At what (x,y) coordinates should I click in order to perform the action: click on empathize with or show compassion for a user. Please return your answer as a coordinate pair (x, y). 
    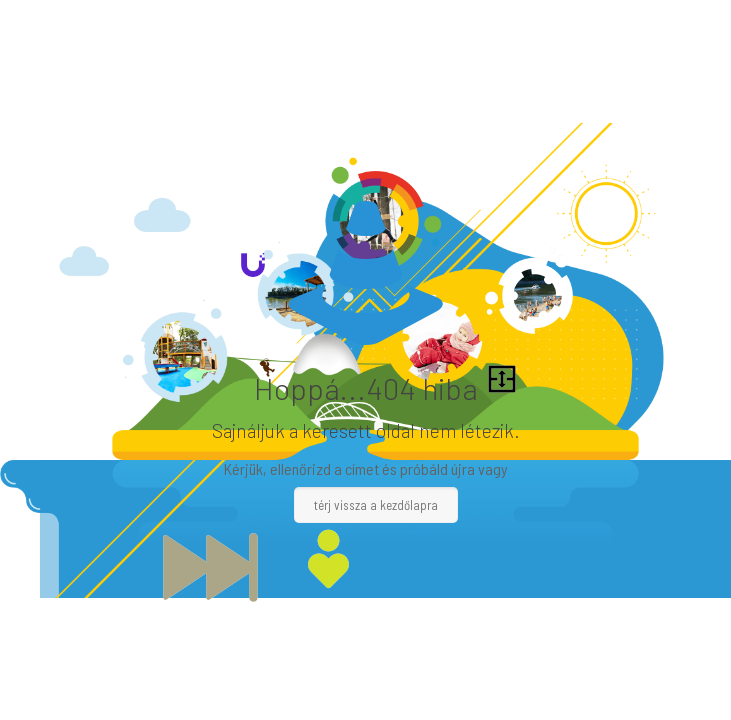
    Looking at the image, I should click on (328, 559).